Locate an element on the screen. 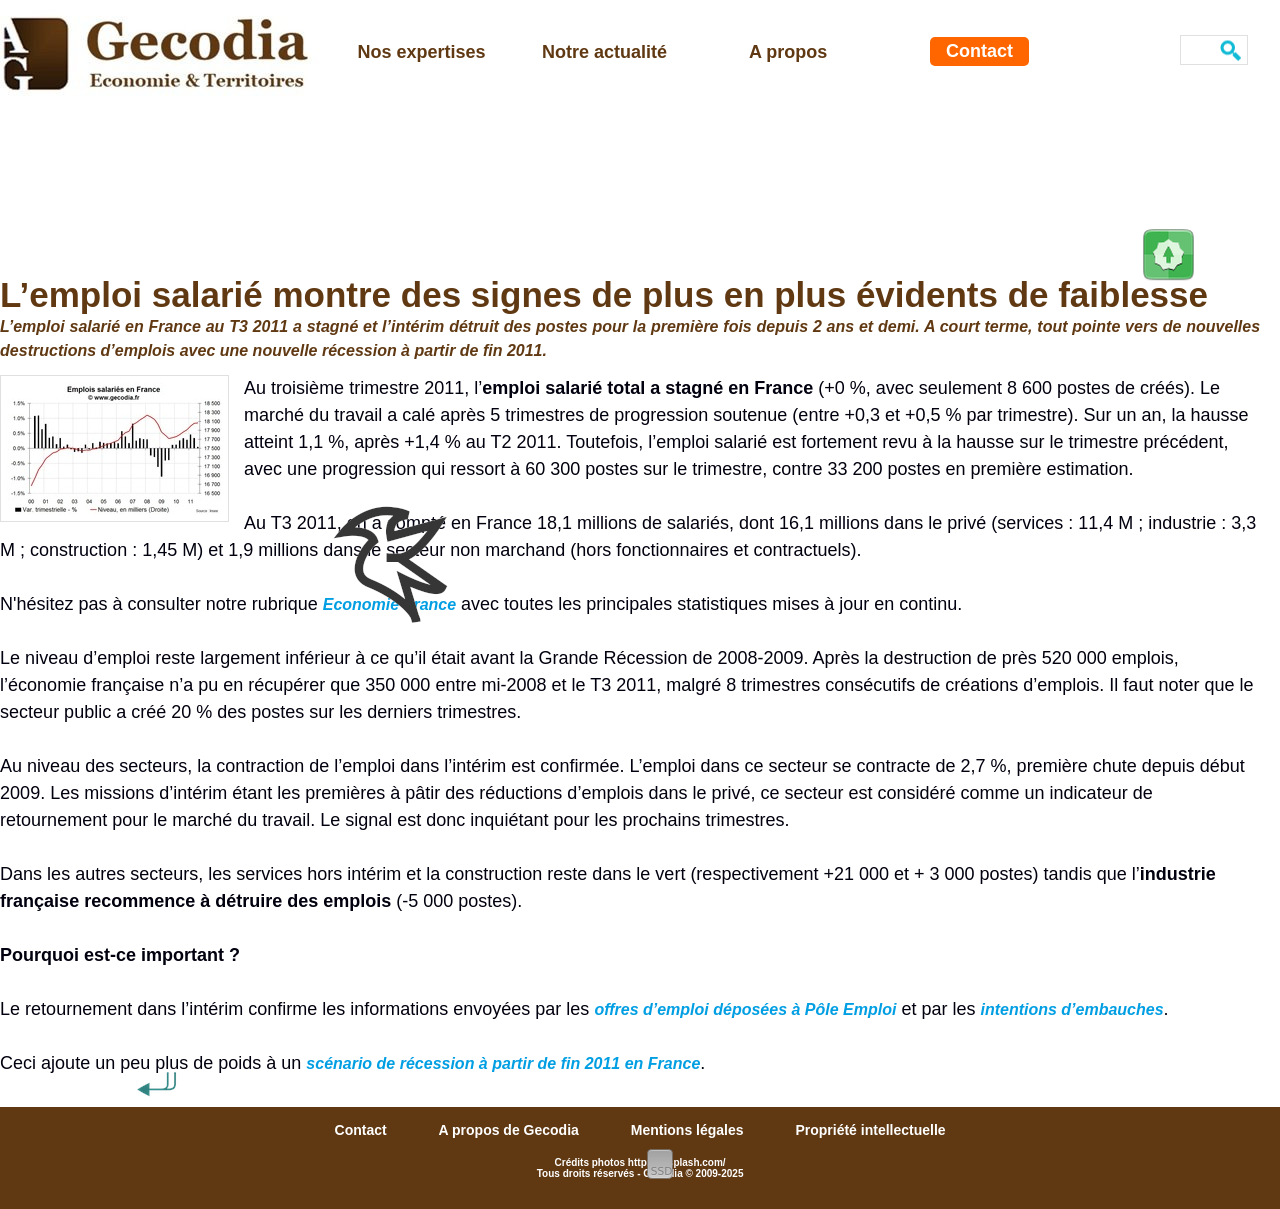  indicates a solid state drive in the system is located at coordinates (660, 1164).